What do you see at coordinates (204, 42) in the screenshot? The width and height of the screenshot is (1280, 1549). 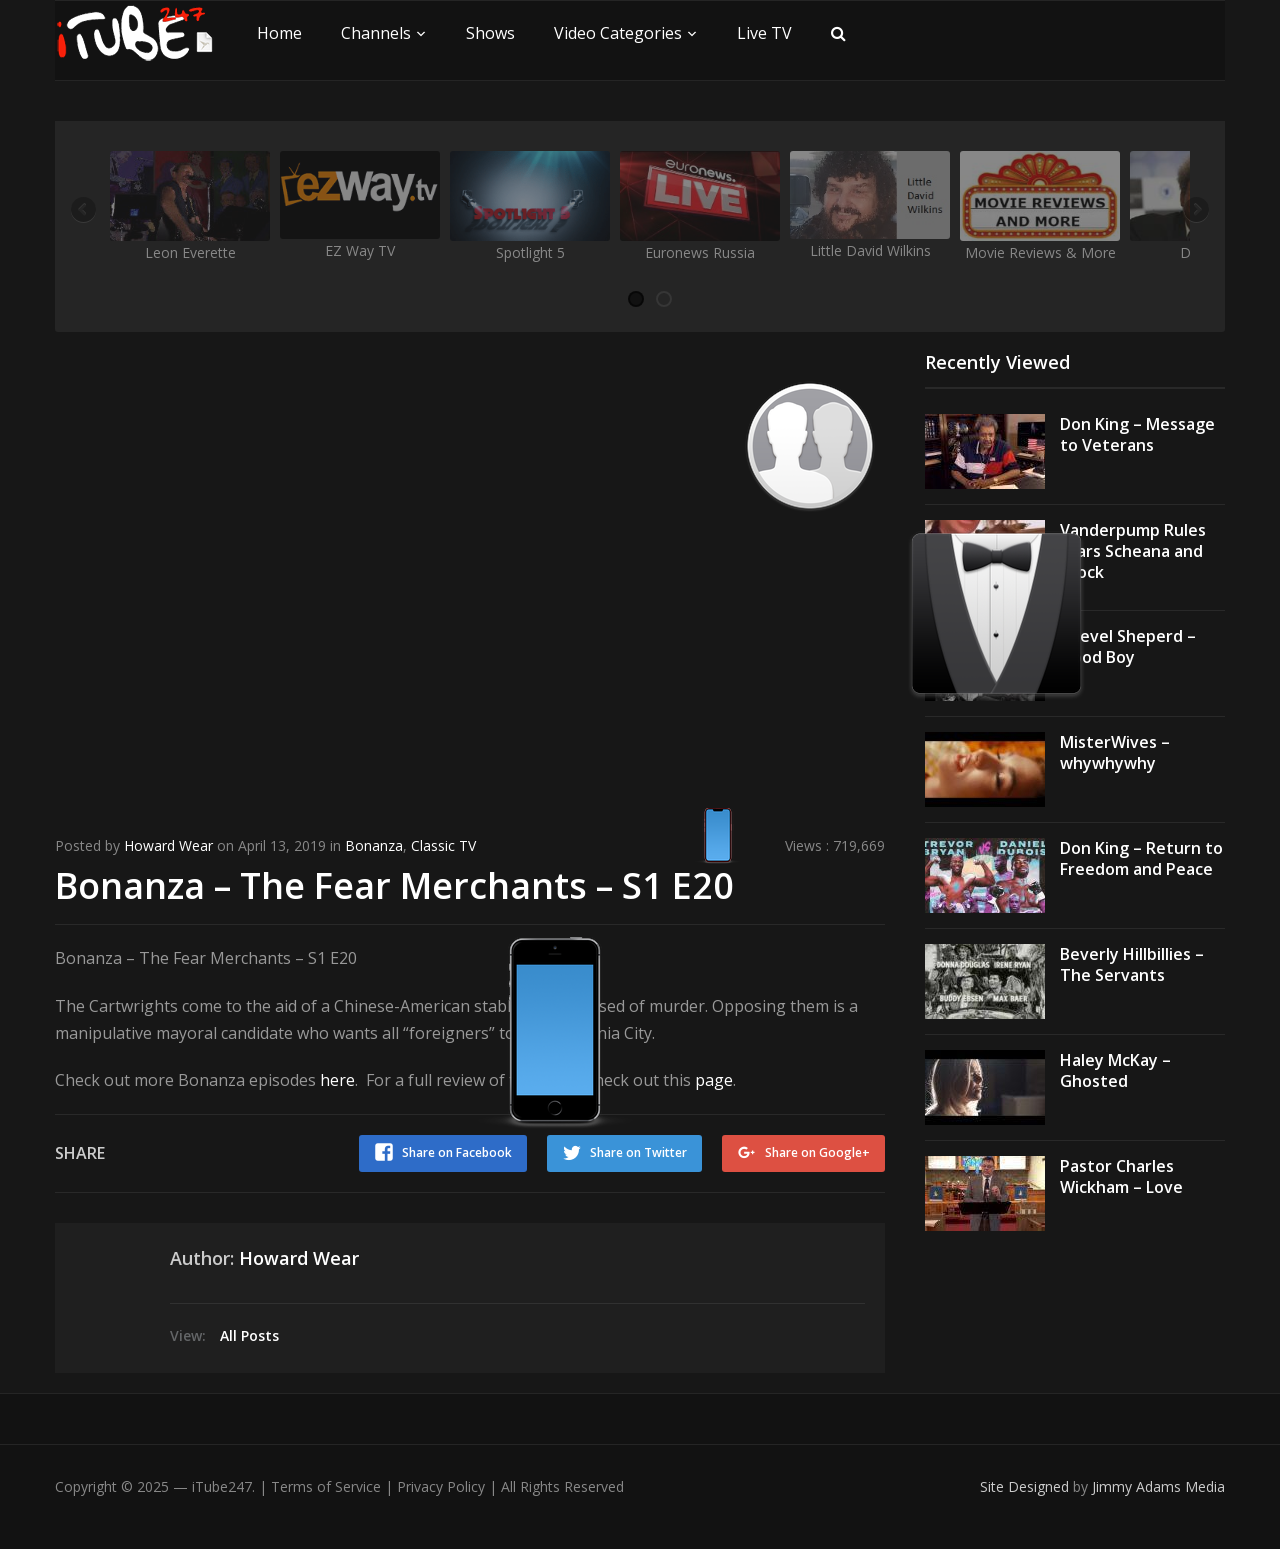 I see `snap package file type indicator` at bounding box center [204, 42].